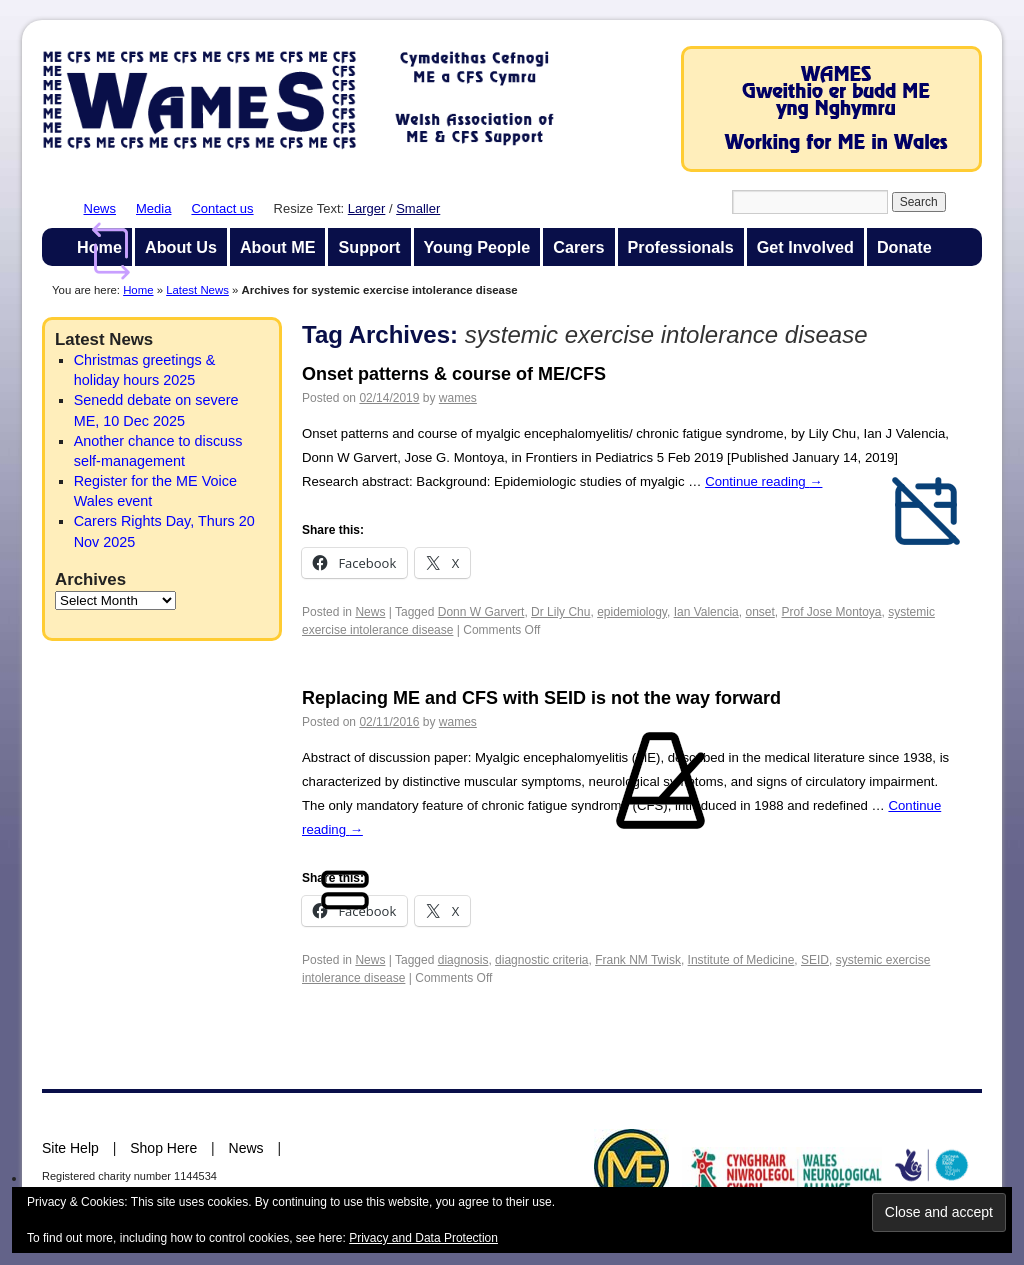  Describe the element at coordinates (660, 780) in the screenshot. I see `adjust tempo or timing settings` at that location.